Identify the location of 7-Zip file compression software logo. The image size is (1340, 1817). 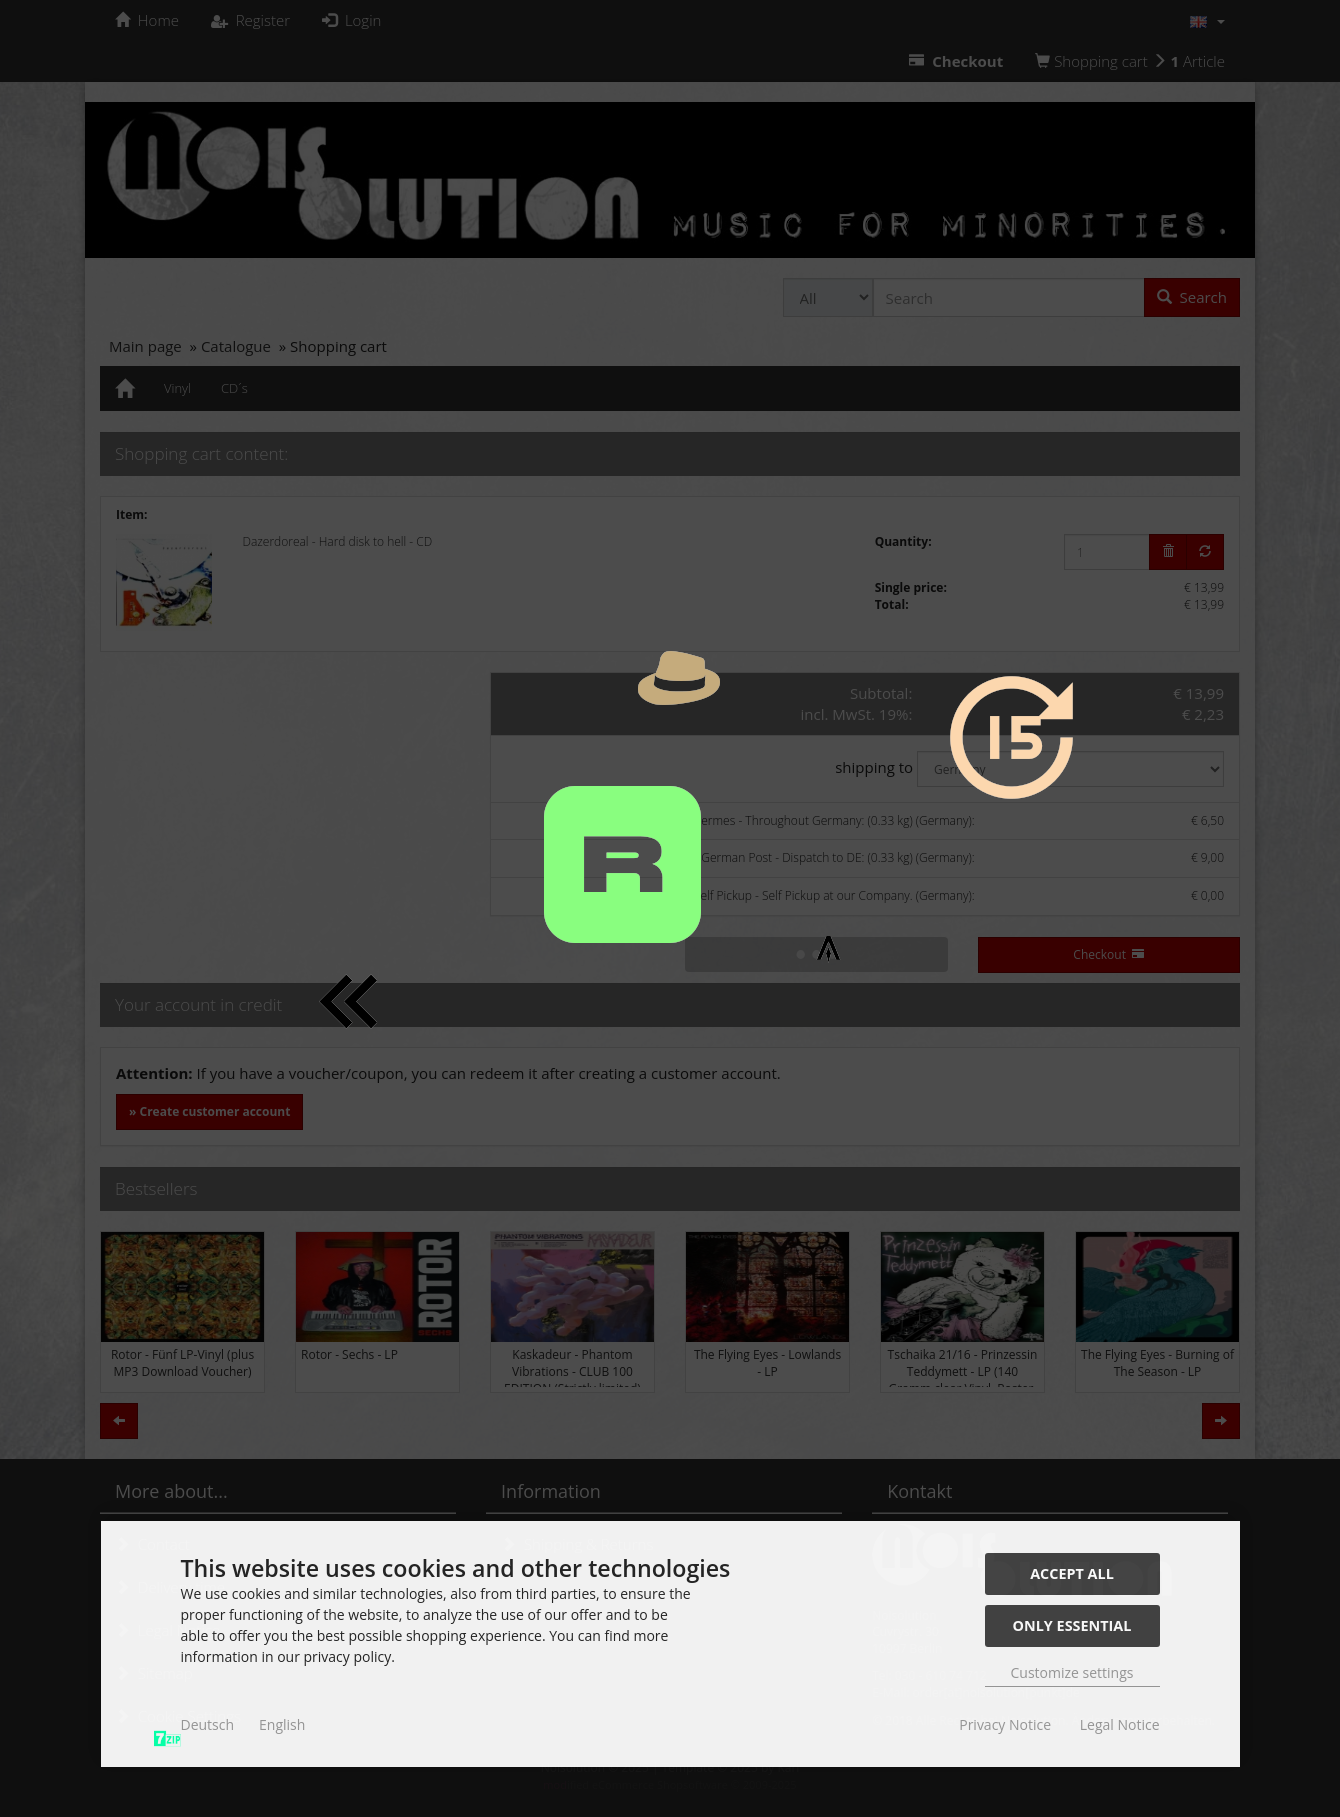
(167, 1738).